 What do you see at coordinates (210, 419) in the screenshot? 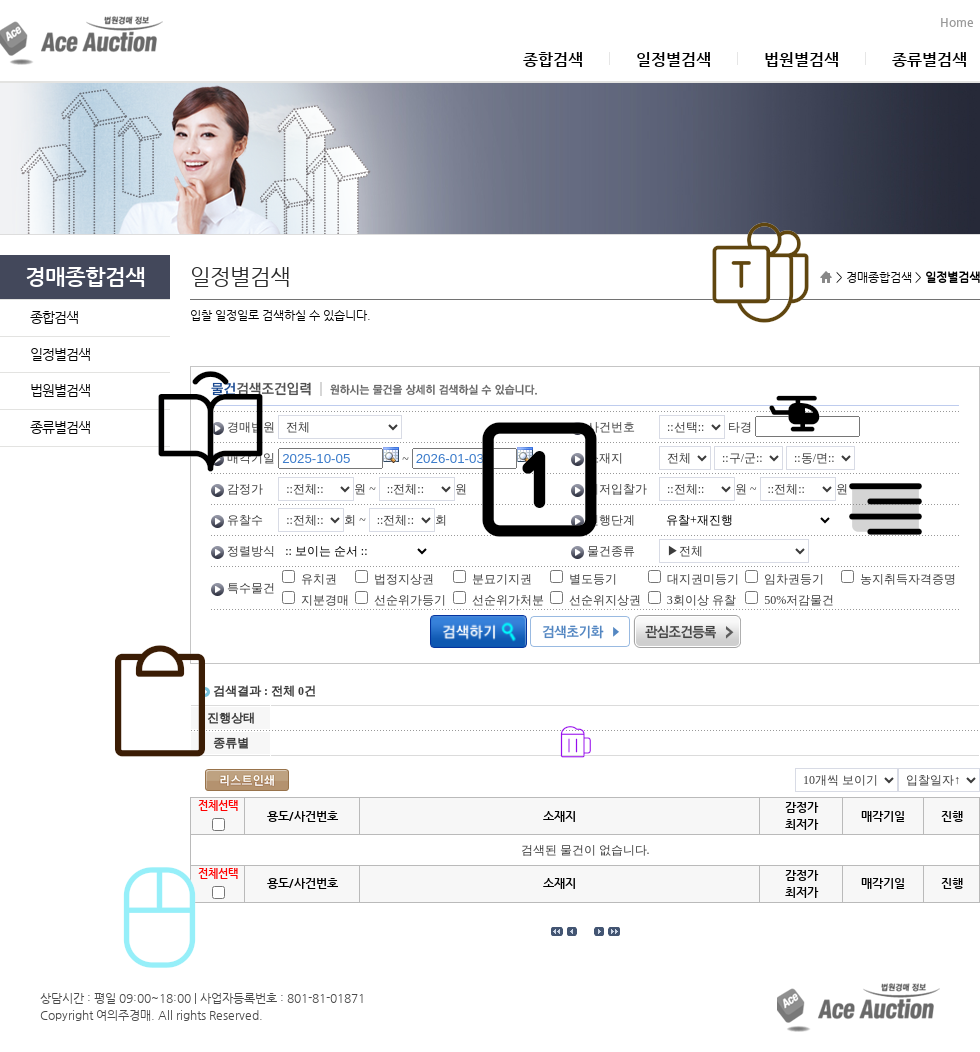
I see `view user profile or contact details` at bounding box center [210, 419].